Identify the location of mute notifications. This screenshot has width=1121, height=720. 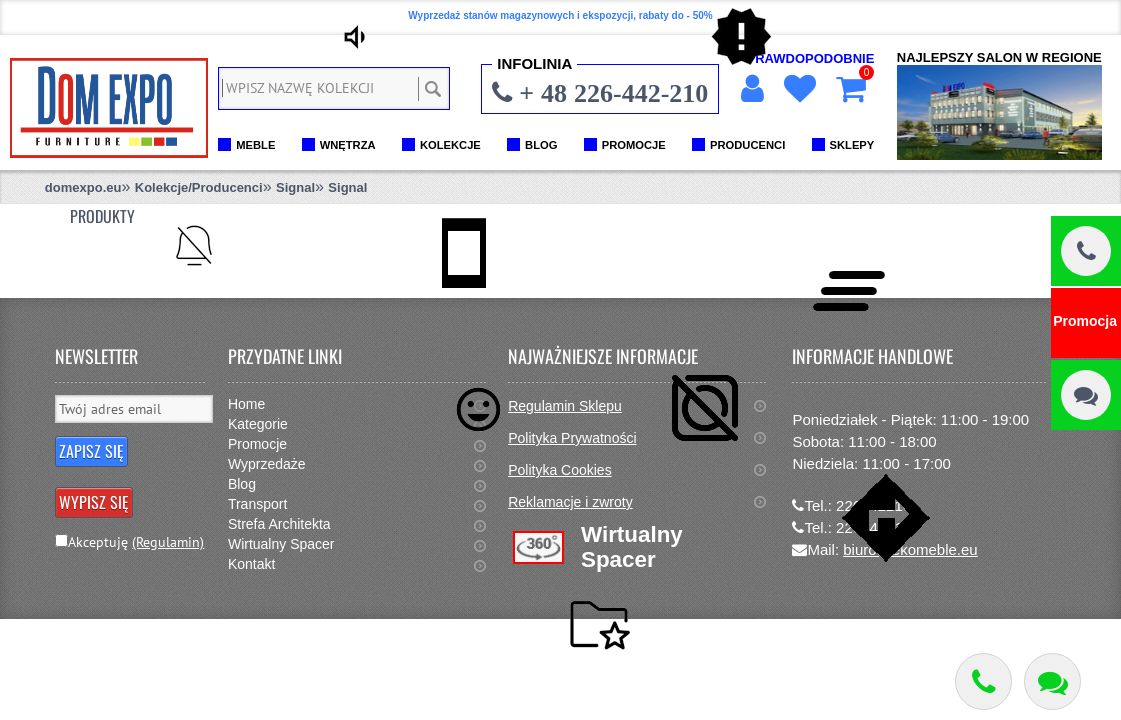
(194, 245).